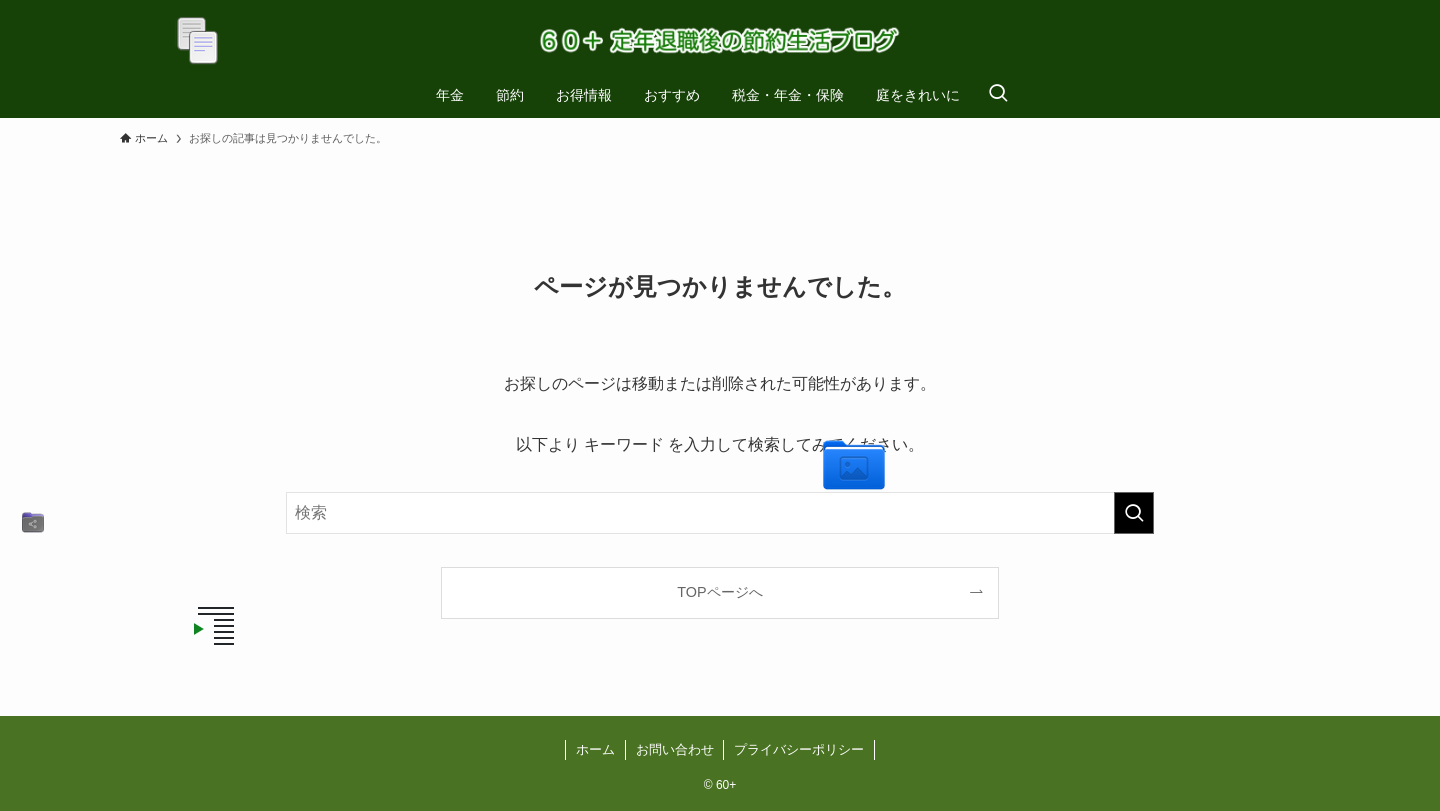 This screenshot has width=1440, height=811. I want to click on open your public shared folder, so click(33, 522).